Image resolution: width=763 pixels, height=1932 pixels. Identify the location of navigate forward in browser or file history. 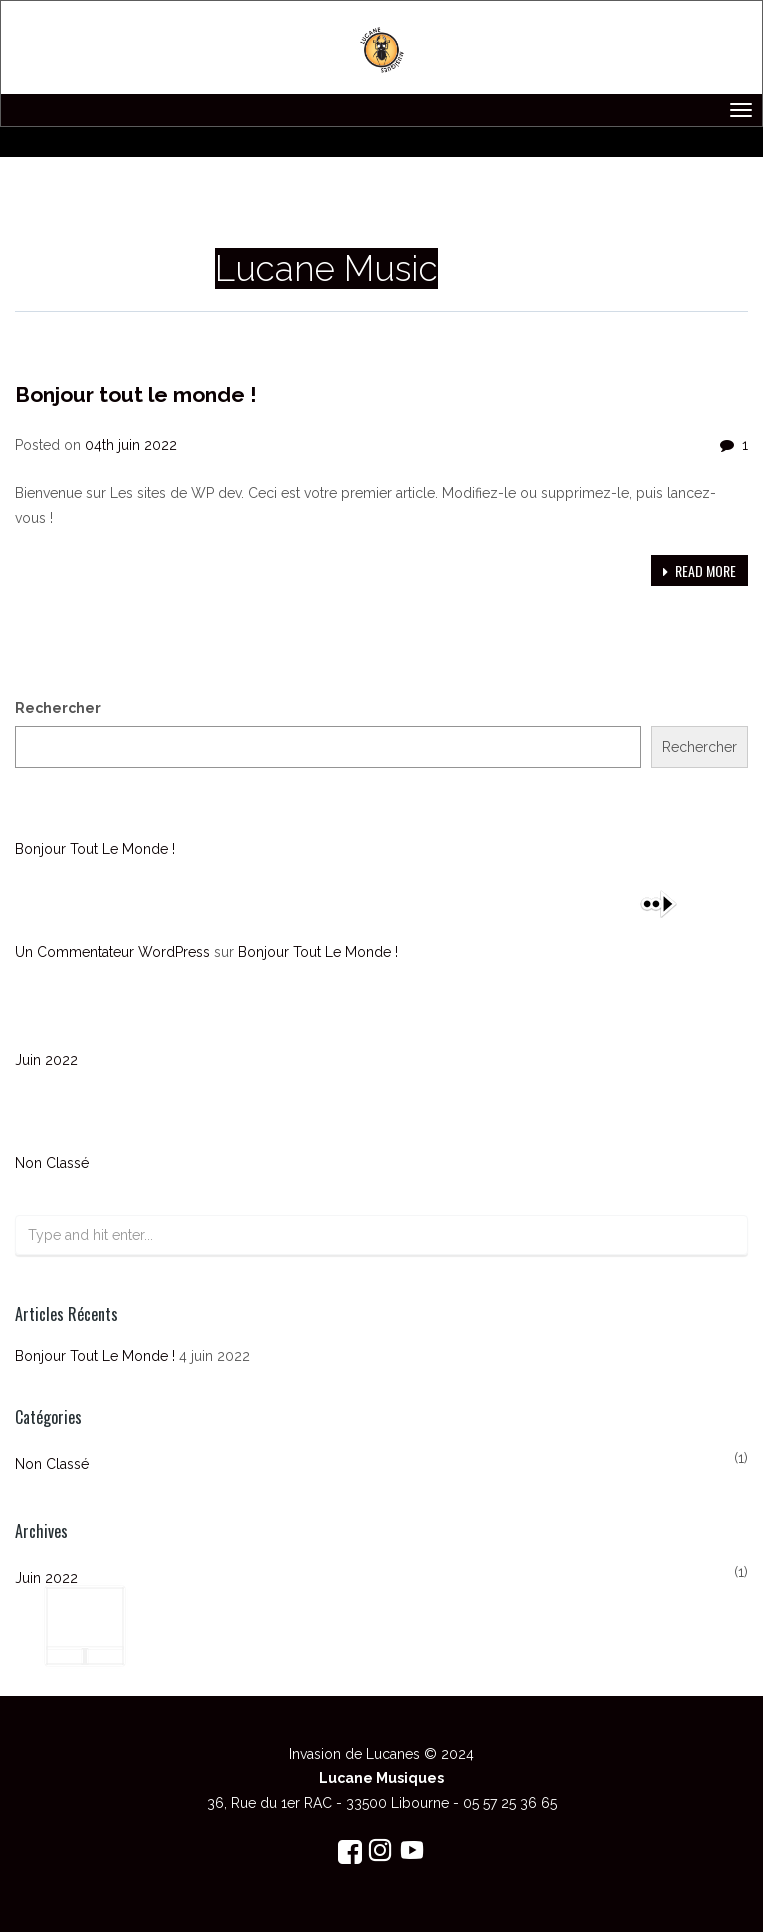
(657, 905).